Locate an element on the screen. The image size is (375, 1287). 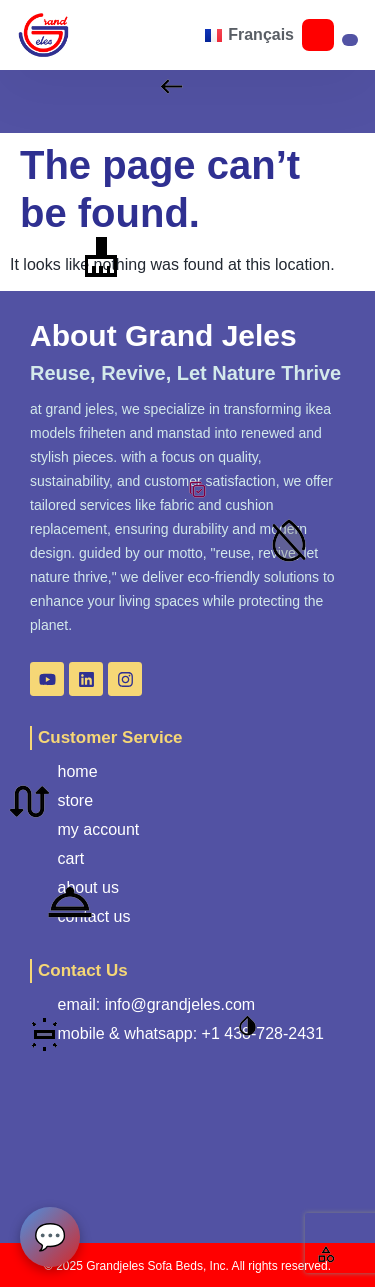
content copied successfully to clipboard is located at coordinates (197, 489).